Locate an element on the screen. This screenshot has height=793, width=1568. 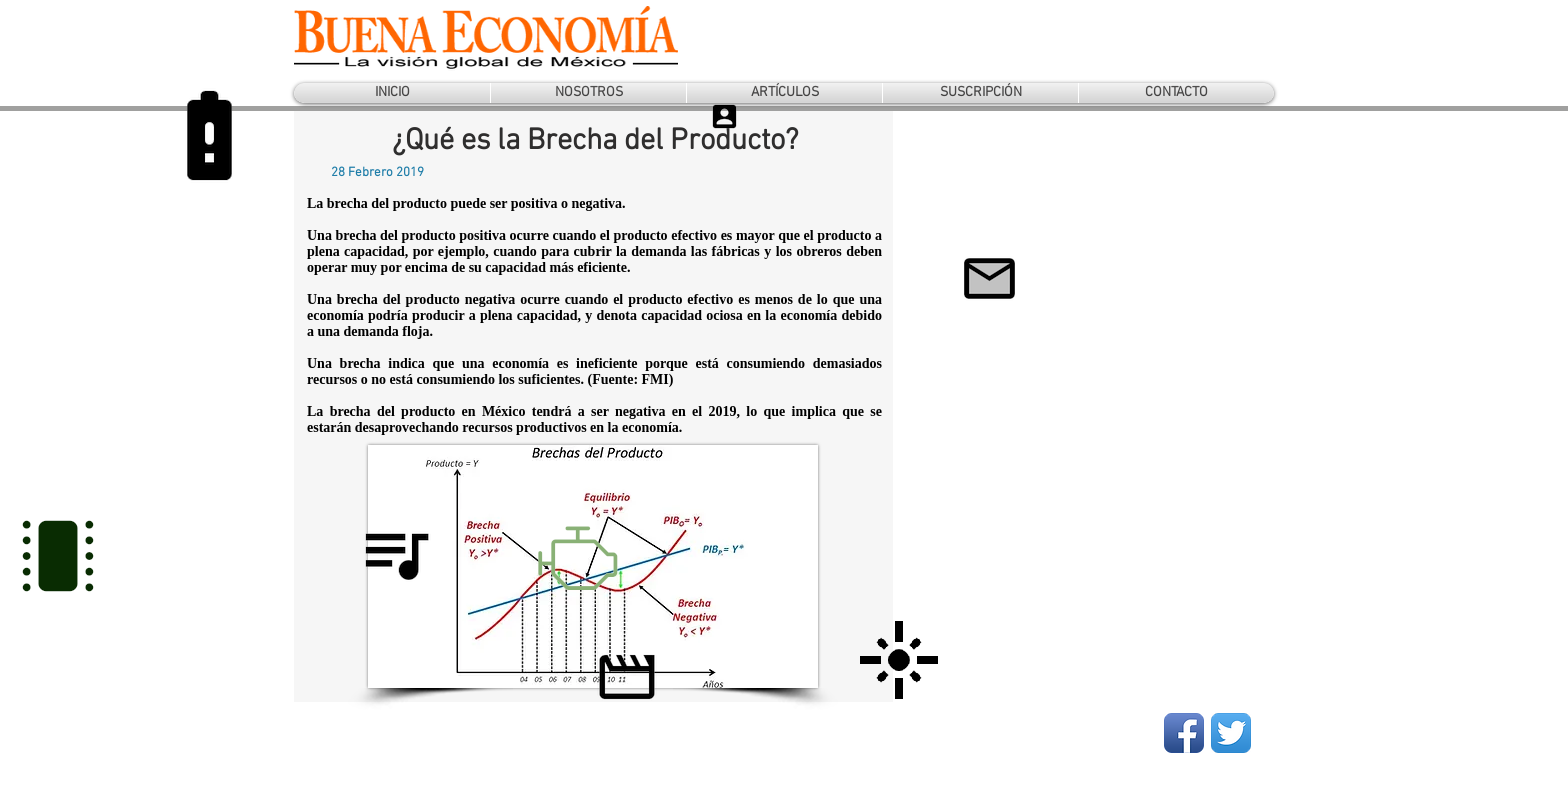
open your email inbox is located at coordinates (989, 278).